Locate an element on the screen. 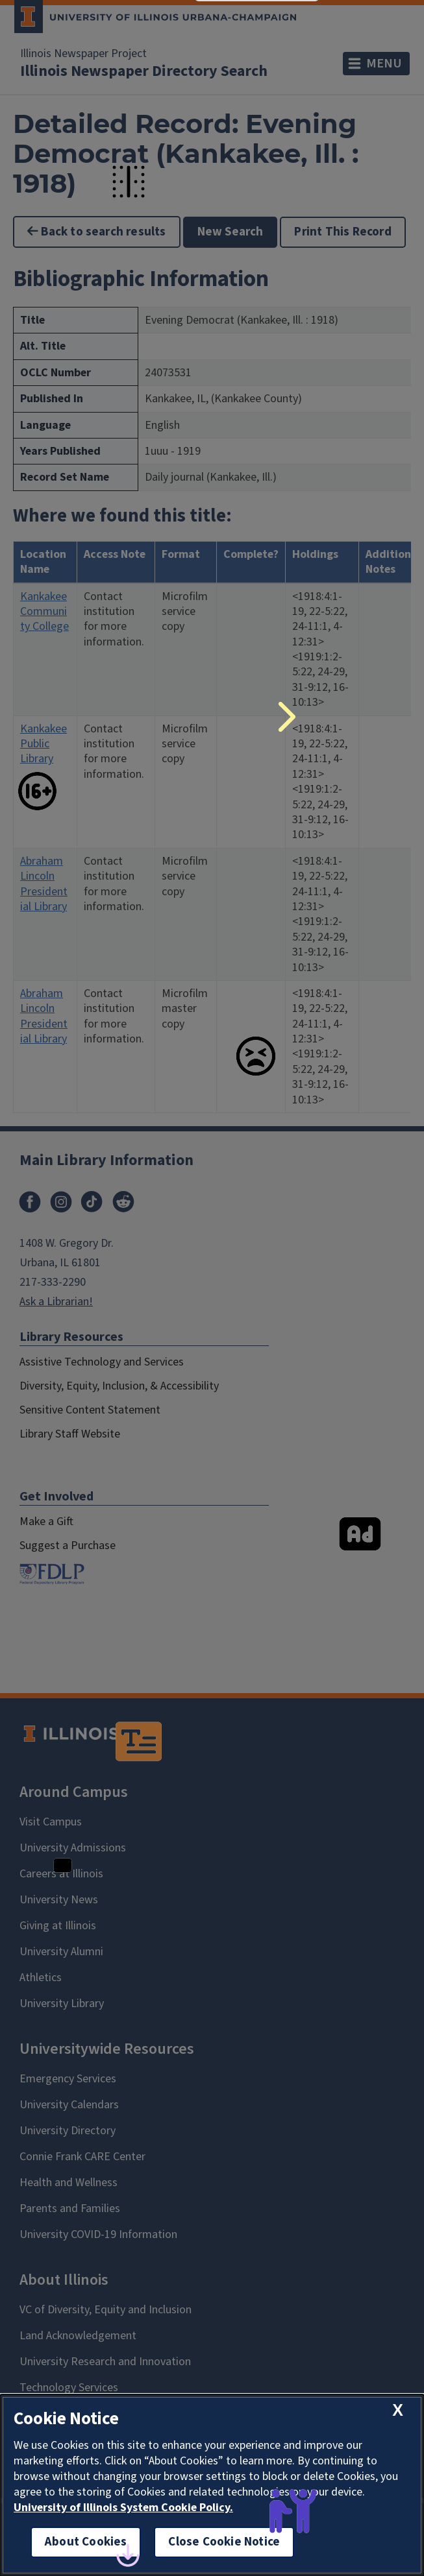 The image size is (424, 2576). download file to device is located at coordinates (128, 2555).